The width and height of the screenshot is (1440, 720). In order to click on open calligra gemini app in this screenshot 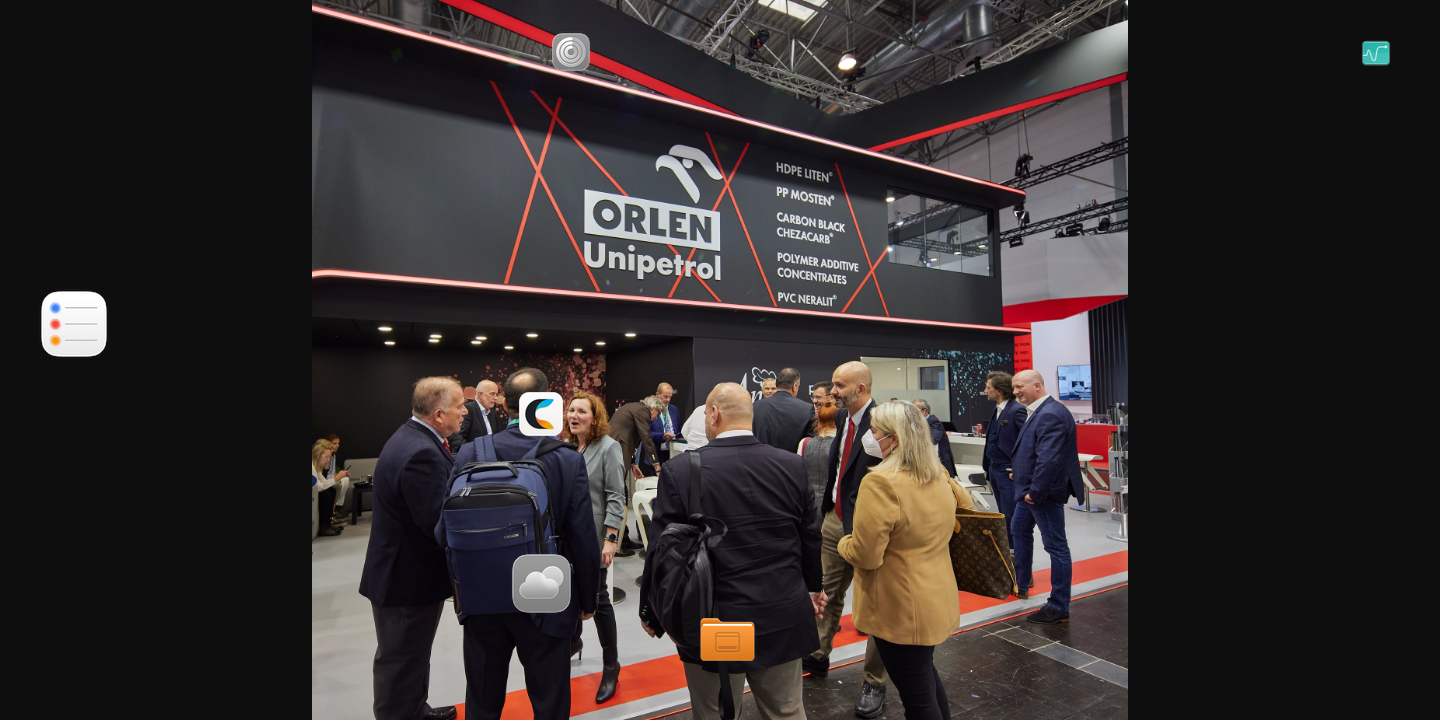, I will do `click(541, 414)`.